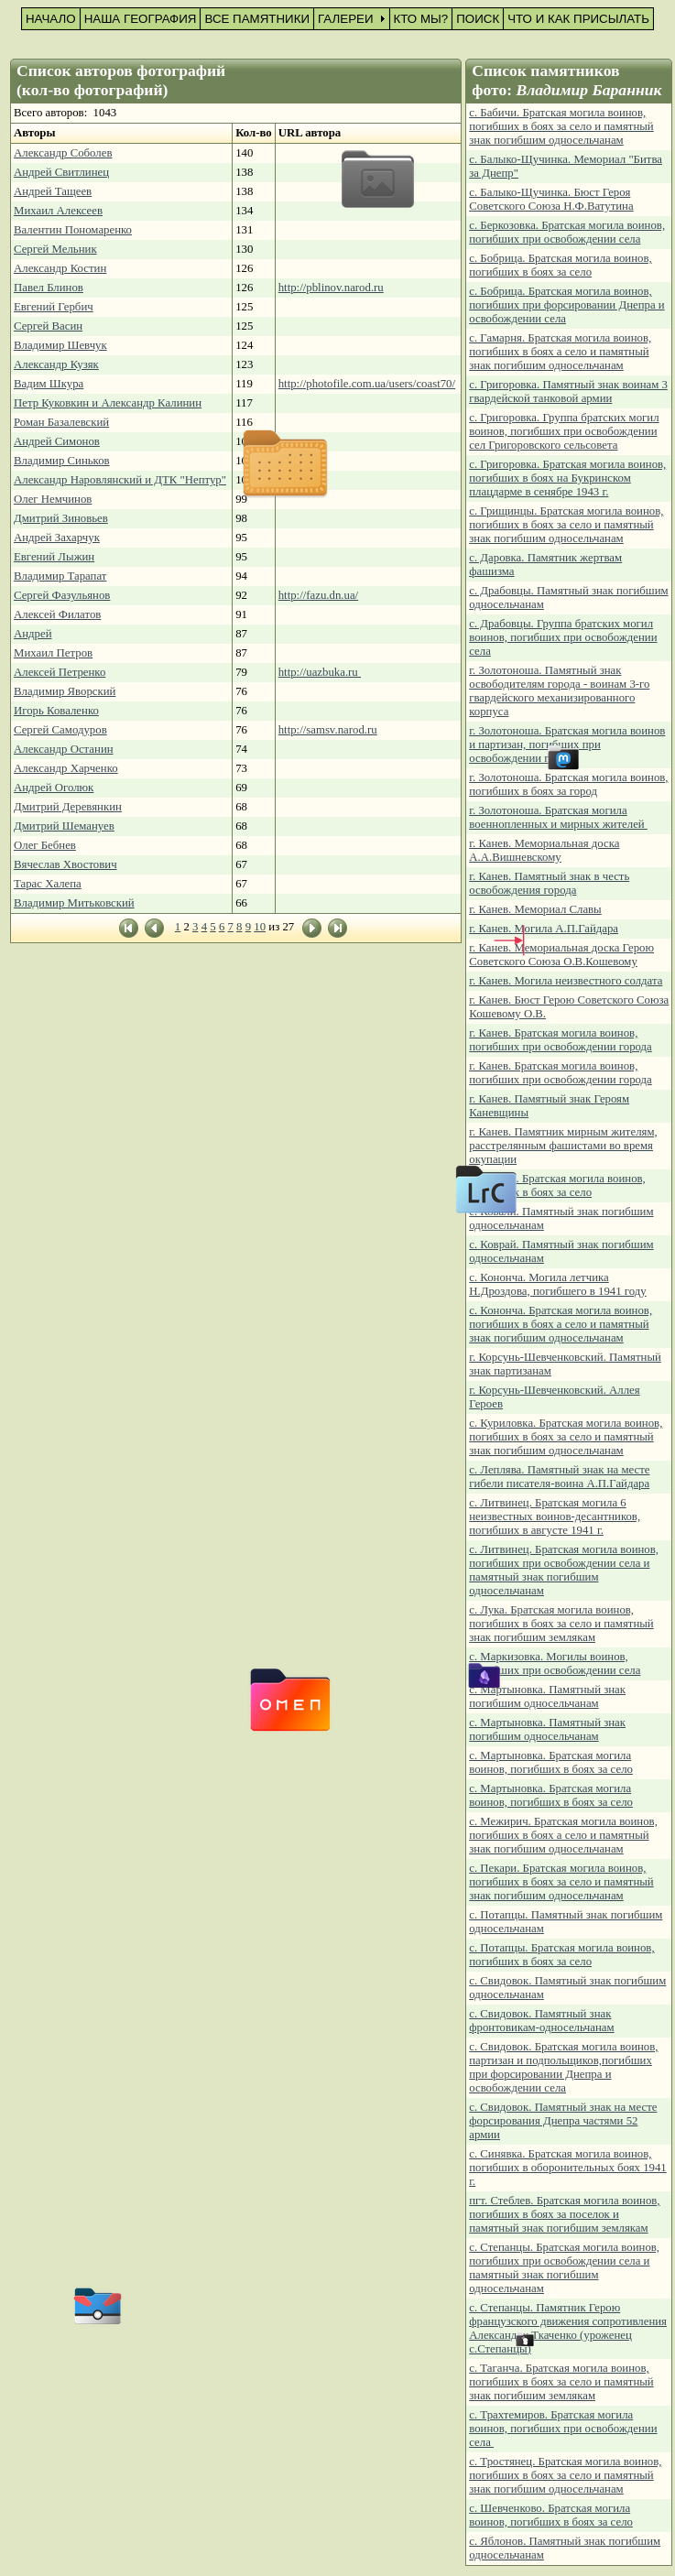 The width and height of the screenshot is (675, 2576). I want to click on open the eatbiscuit application folder, so click(285, 465).